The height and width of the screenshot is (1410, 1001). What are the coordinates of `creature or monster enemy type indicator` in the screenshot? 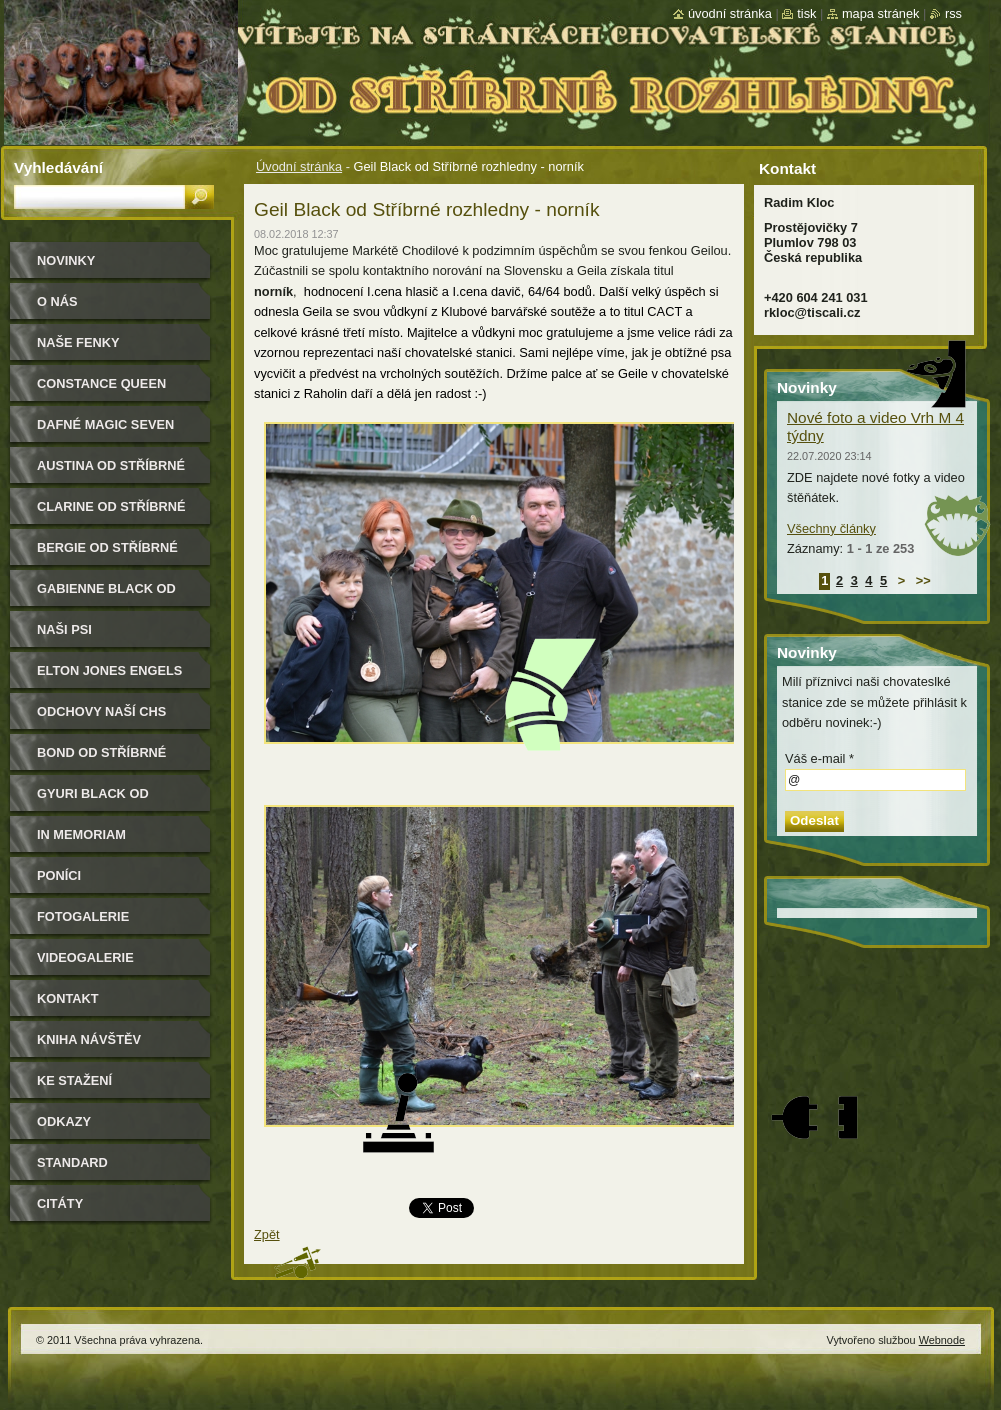 It's located at (957, 524).